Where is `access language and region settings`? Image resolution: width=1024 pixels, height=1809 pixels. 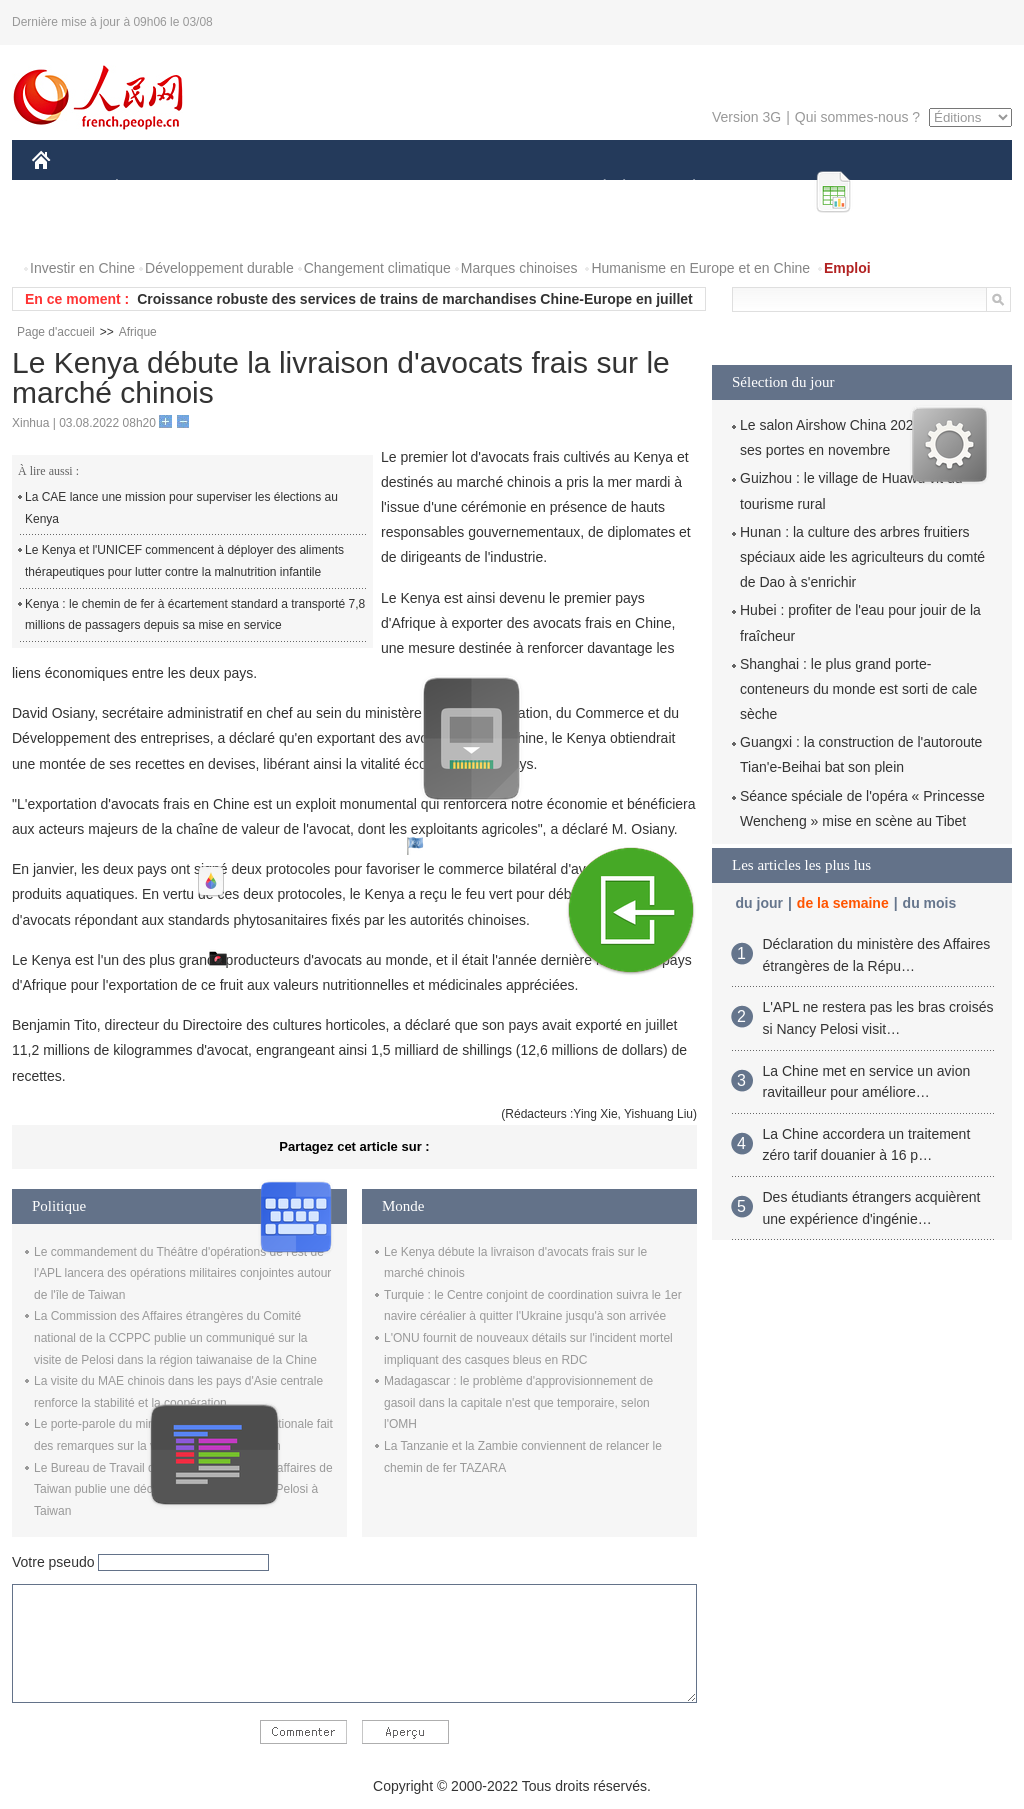 access language and region settings is located at coordinates (415, 846).